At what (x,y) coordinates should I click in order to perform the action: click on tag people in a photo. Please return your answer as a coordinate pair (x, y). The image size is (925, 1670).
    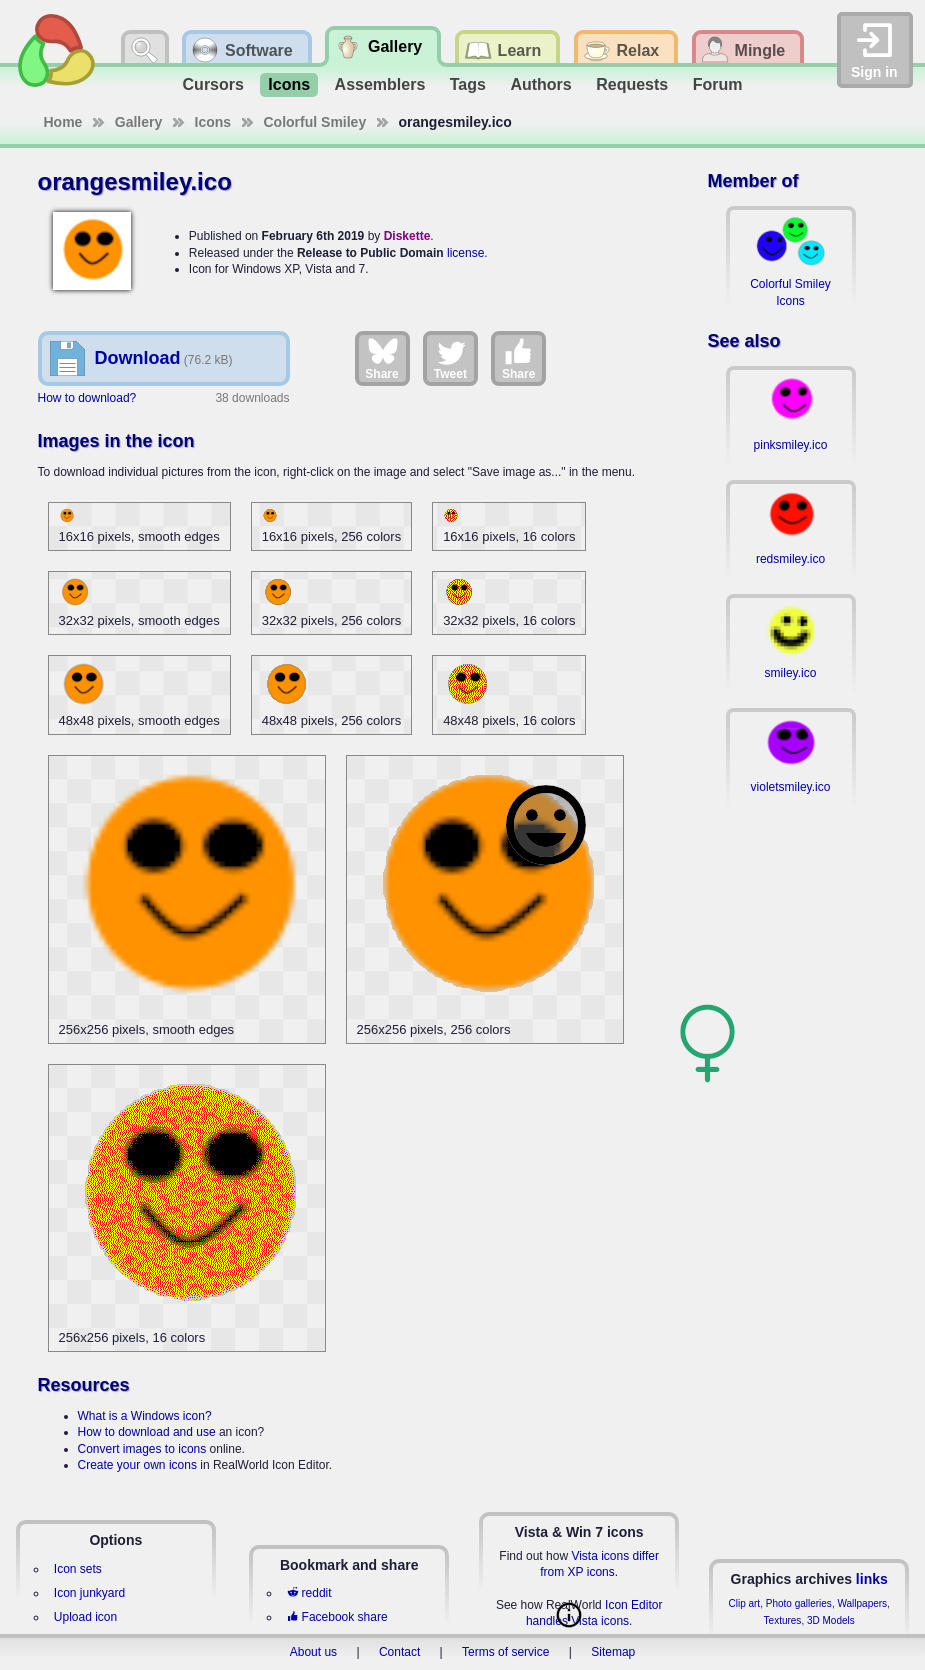
    Looking at the image, I should click on (546, 825).